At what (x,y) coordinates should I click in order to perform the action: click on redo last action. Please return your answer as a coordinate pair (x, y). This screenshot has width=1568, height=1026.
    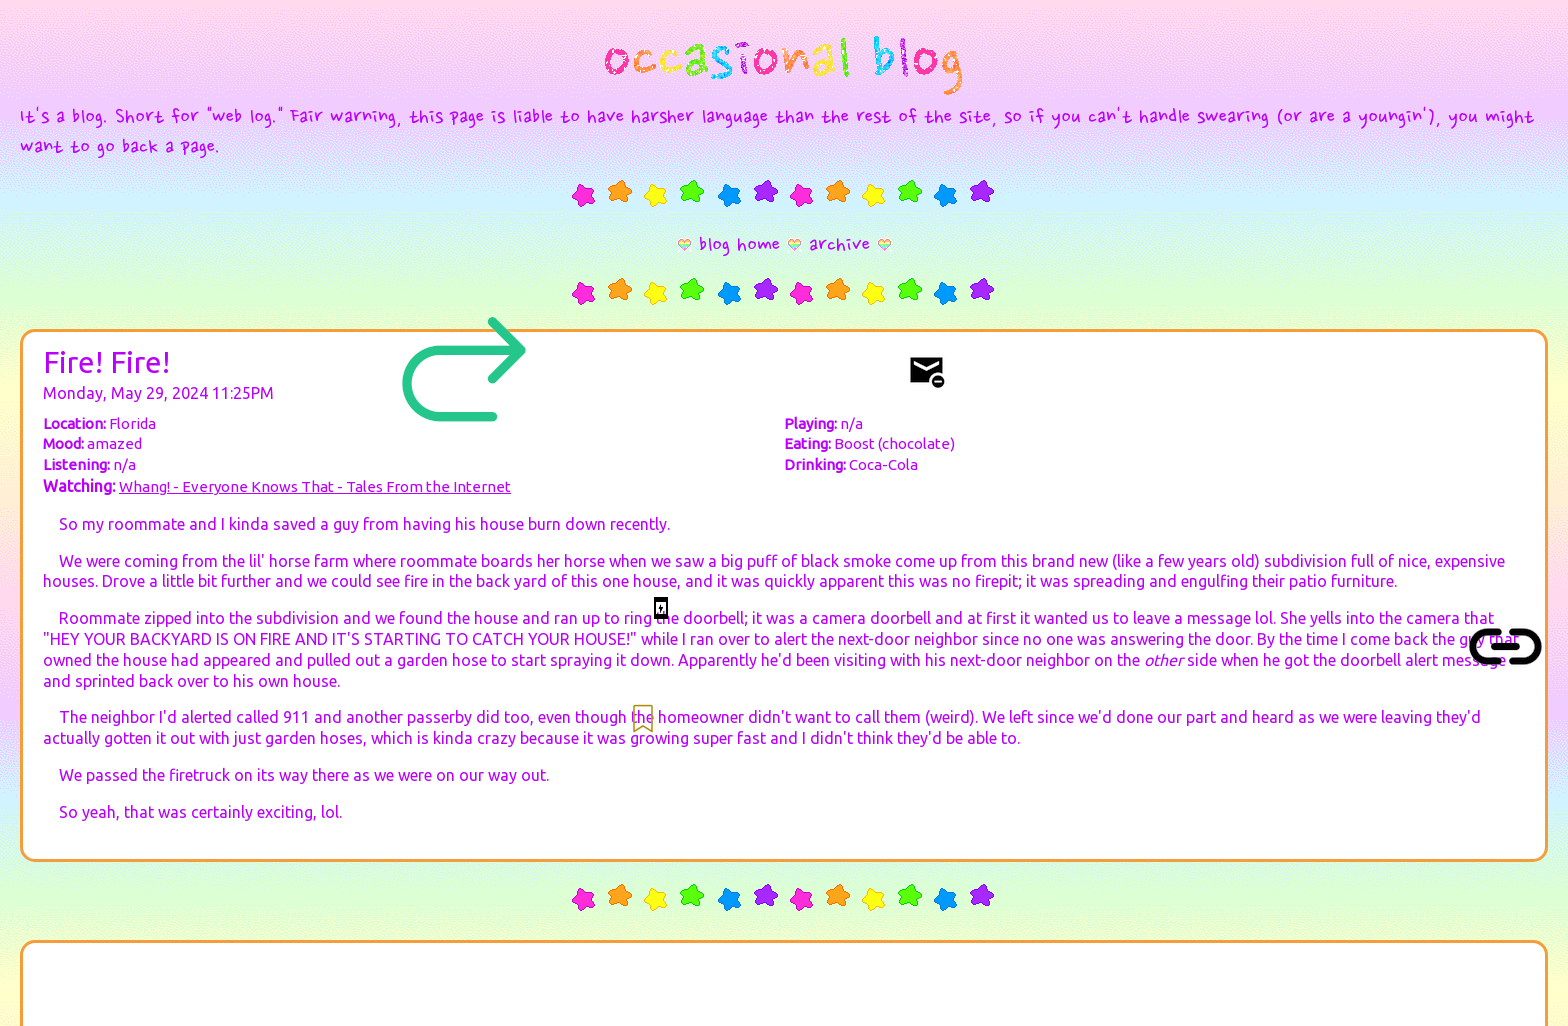
    Looking at the image, I should click on (464, 374).